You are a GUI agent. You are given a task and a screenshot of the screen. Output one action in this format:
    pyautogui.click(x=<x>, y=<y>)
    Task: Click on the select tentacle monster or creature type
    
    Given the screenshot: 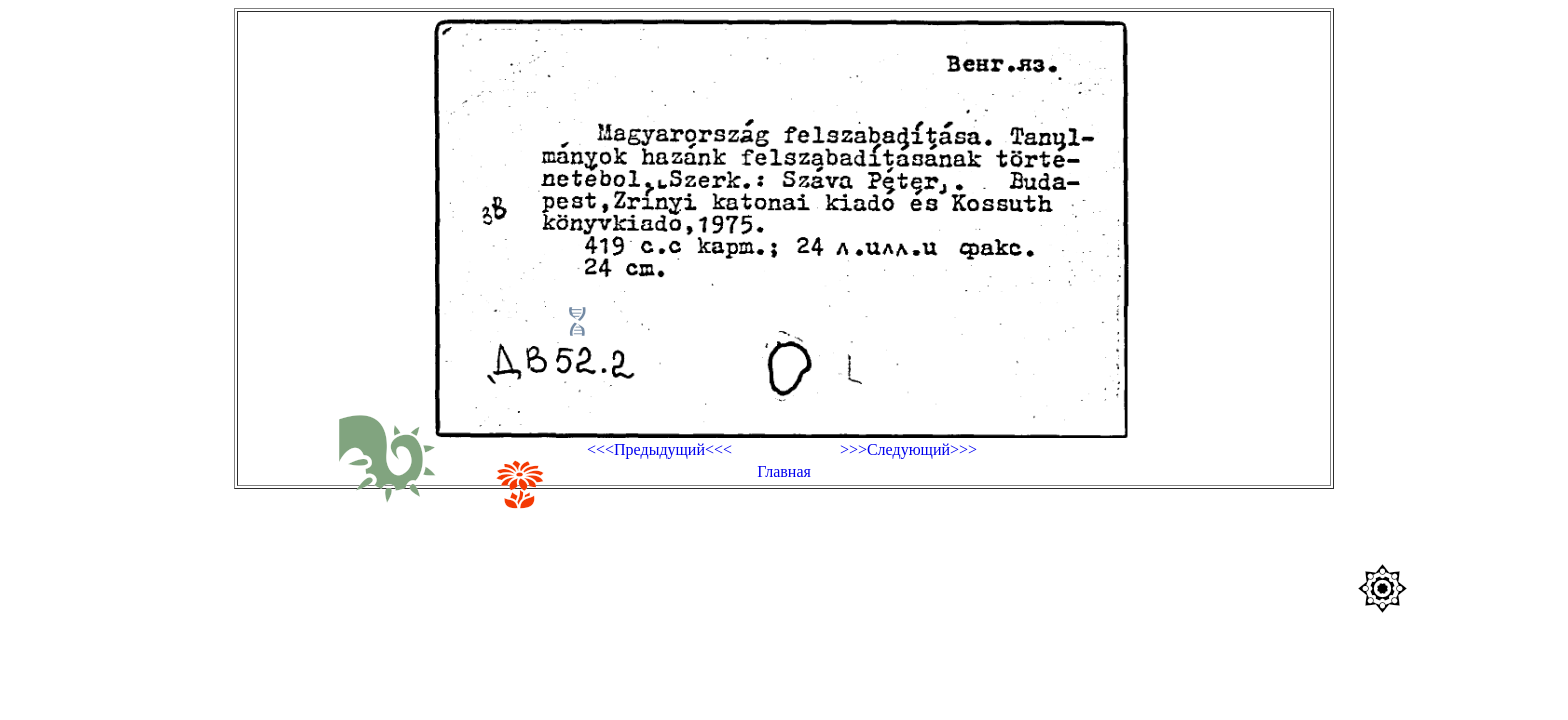 What is the action you would take?
    pyautogui.click(x=387, y=459)
    